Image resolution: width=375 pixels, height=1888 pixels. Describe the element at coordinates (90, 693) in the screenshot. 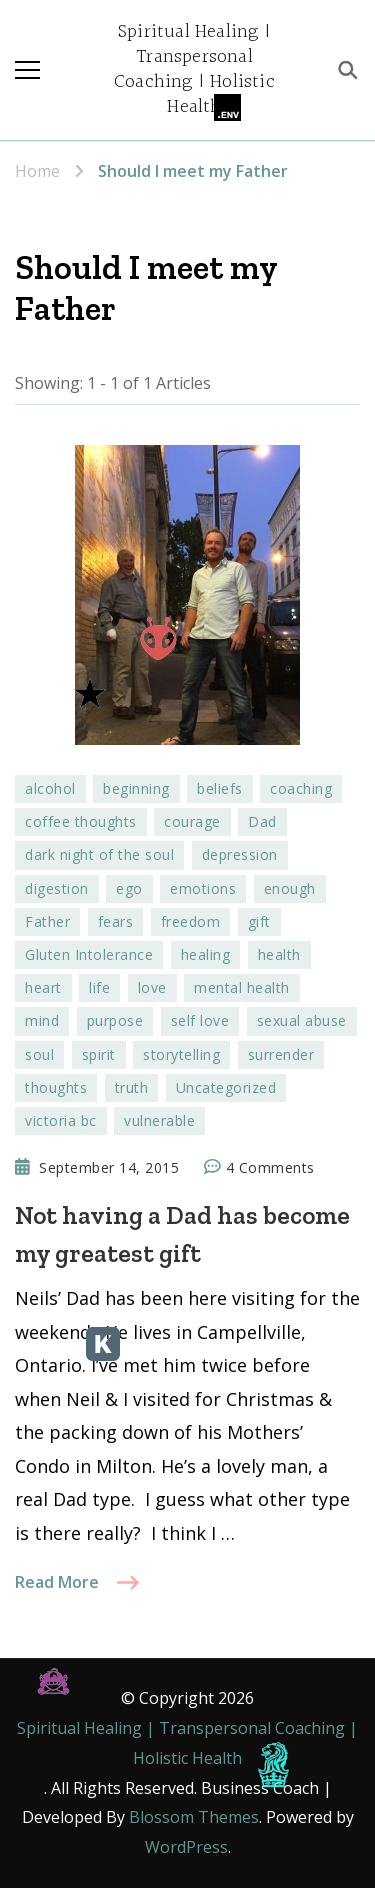

I see `open the Macy's app or website` at that location.